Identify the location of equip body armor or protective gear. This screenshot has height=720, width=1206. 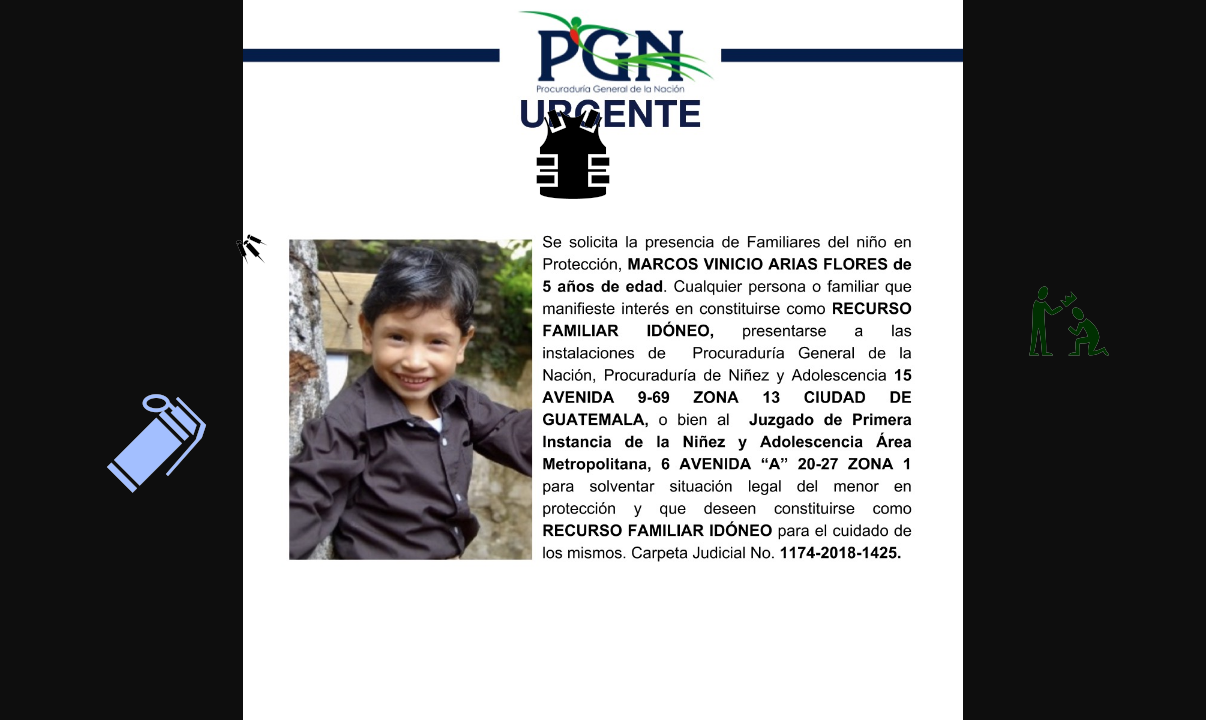
(573, 154).